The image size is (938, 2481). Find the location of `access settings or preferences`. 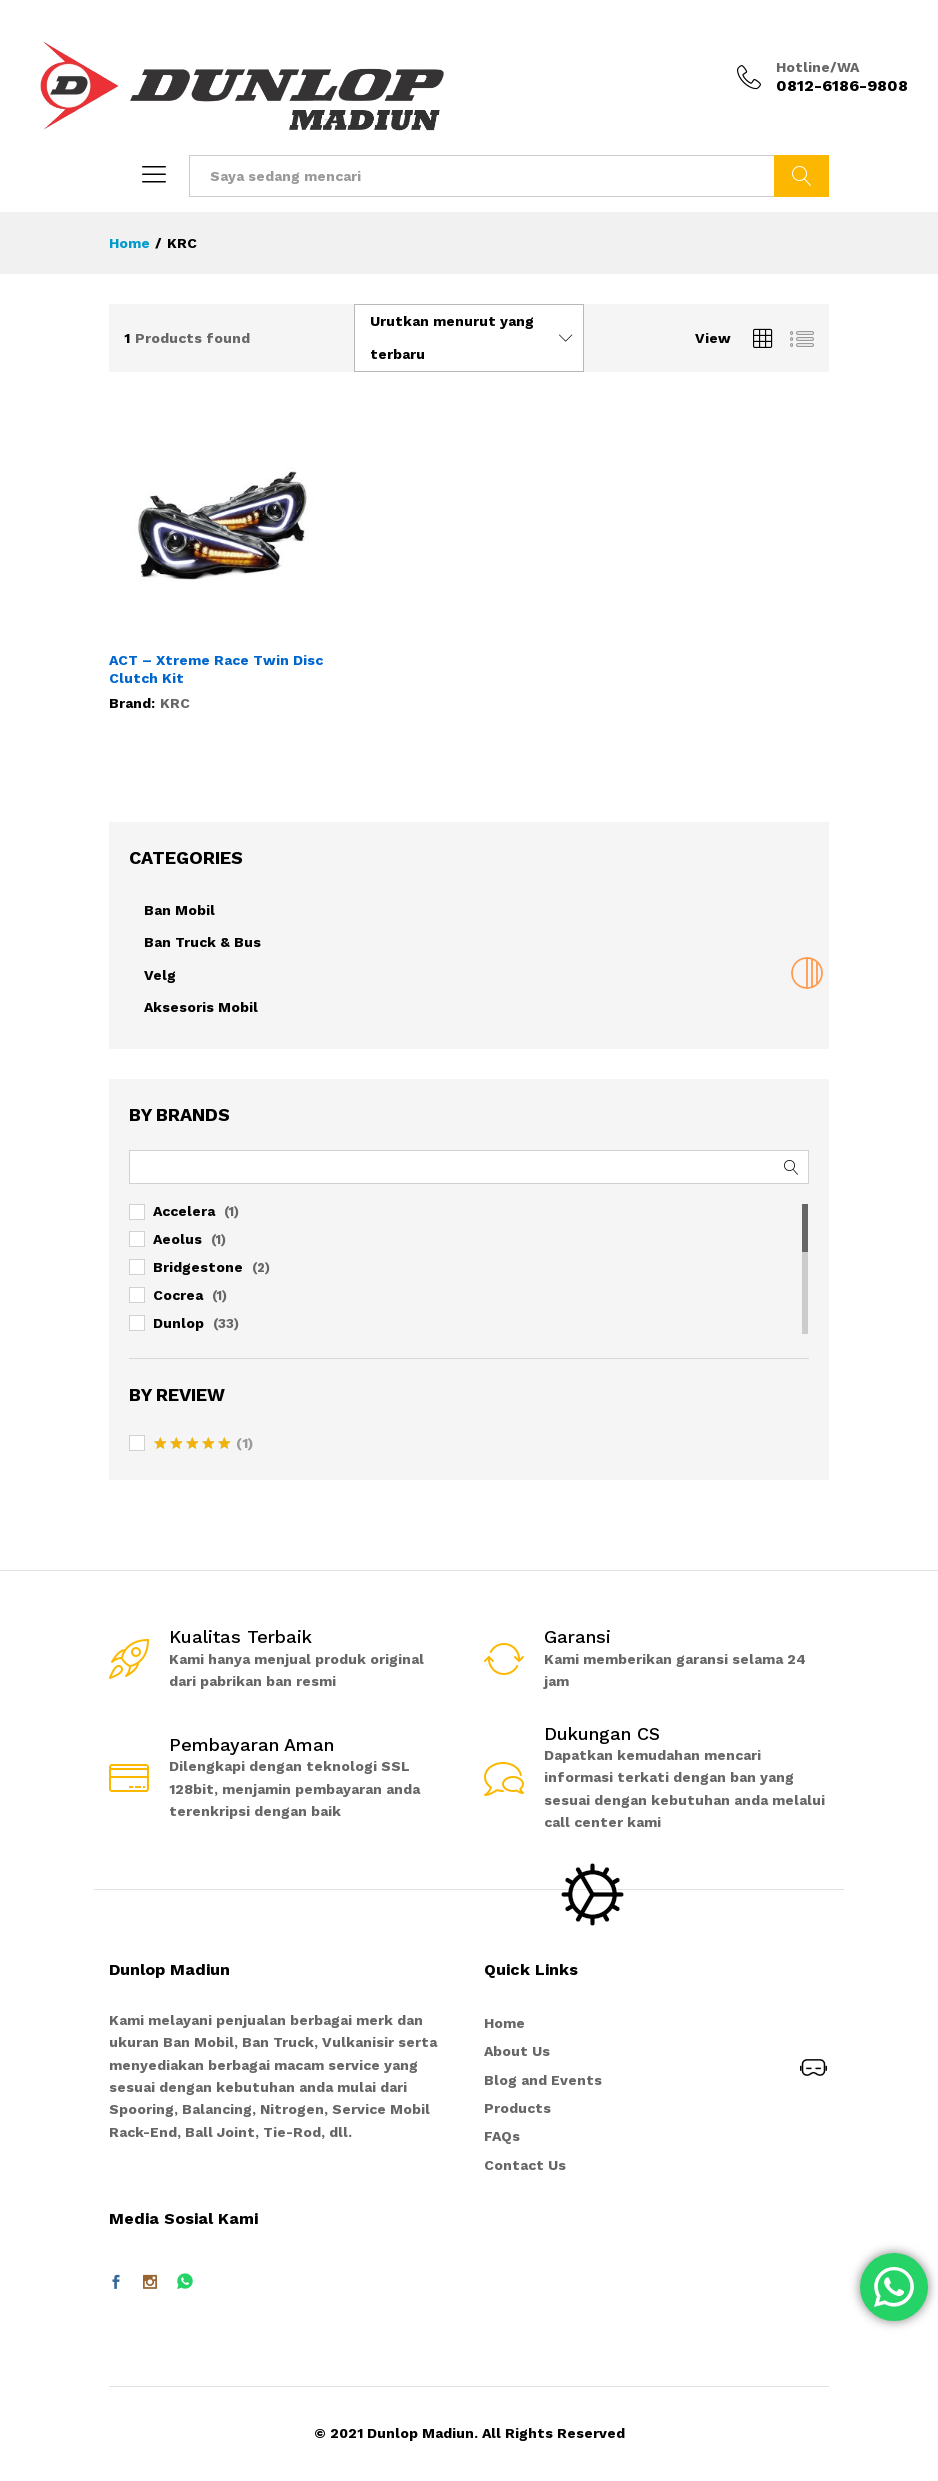

access settings or preferences is located at coordinates (592, 1894).